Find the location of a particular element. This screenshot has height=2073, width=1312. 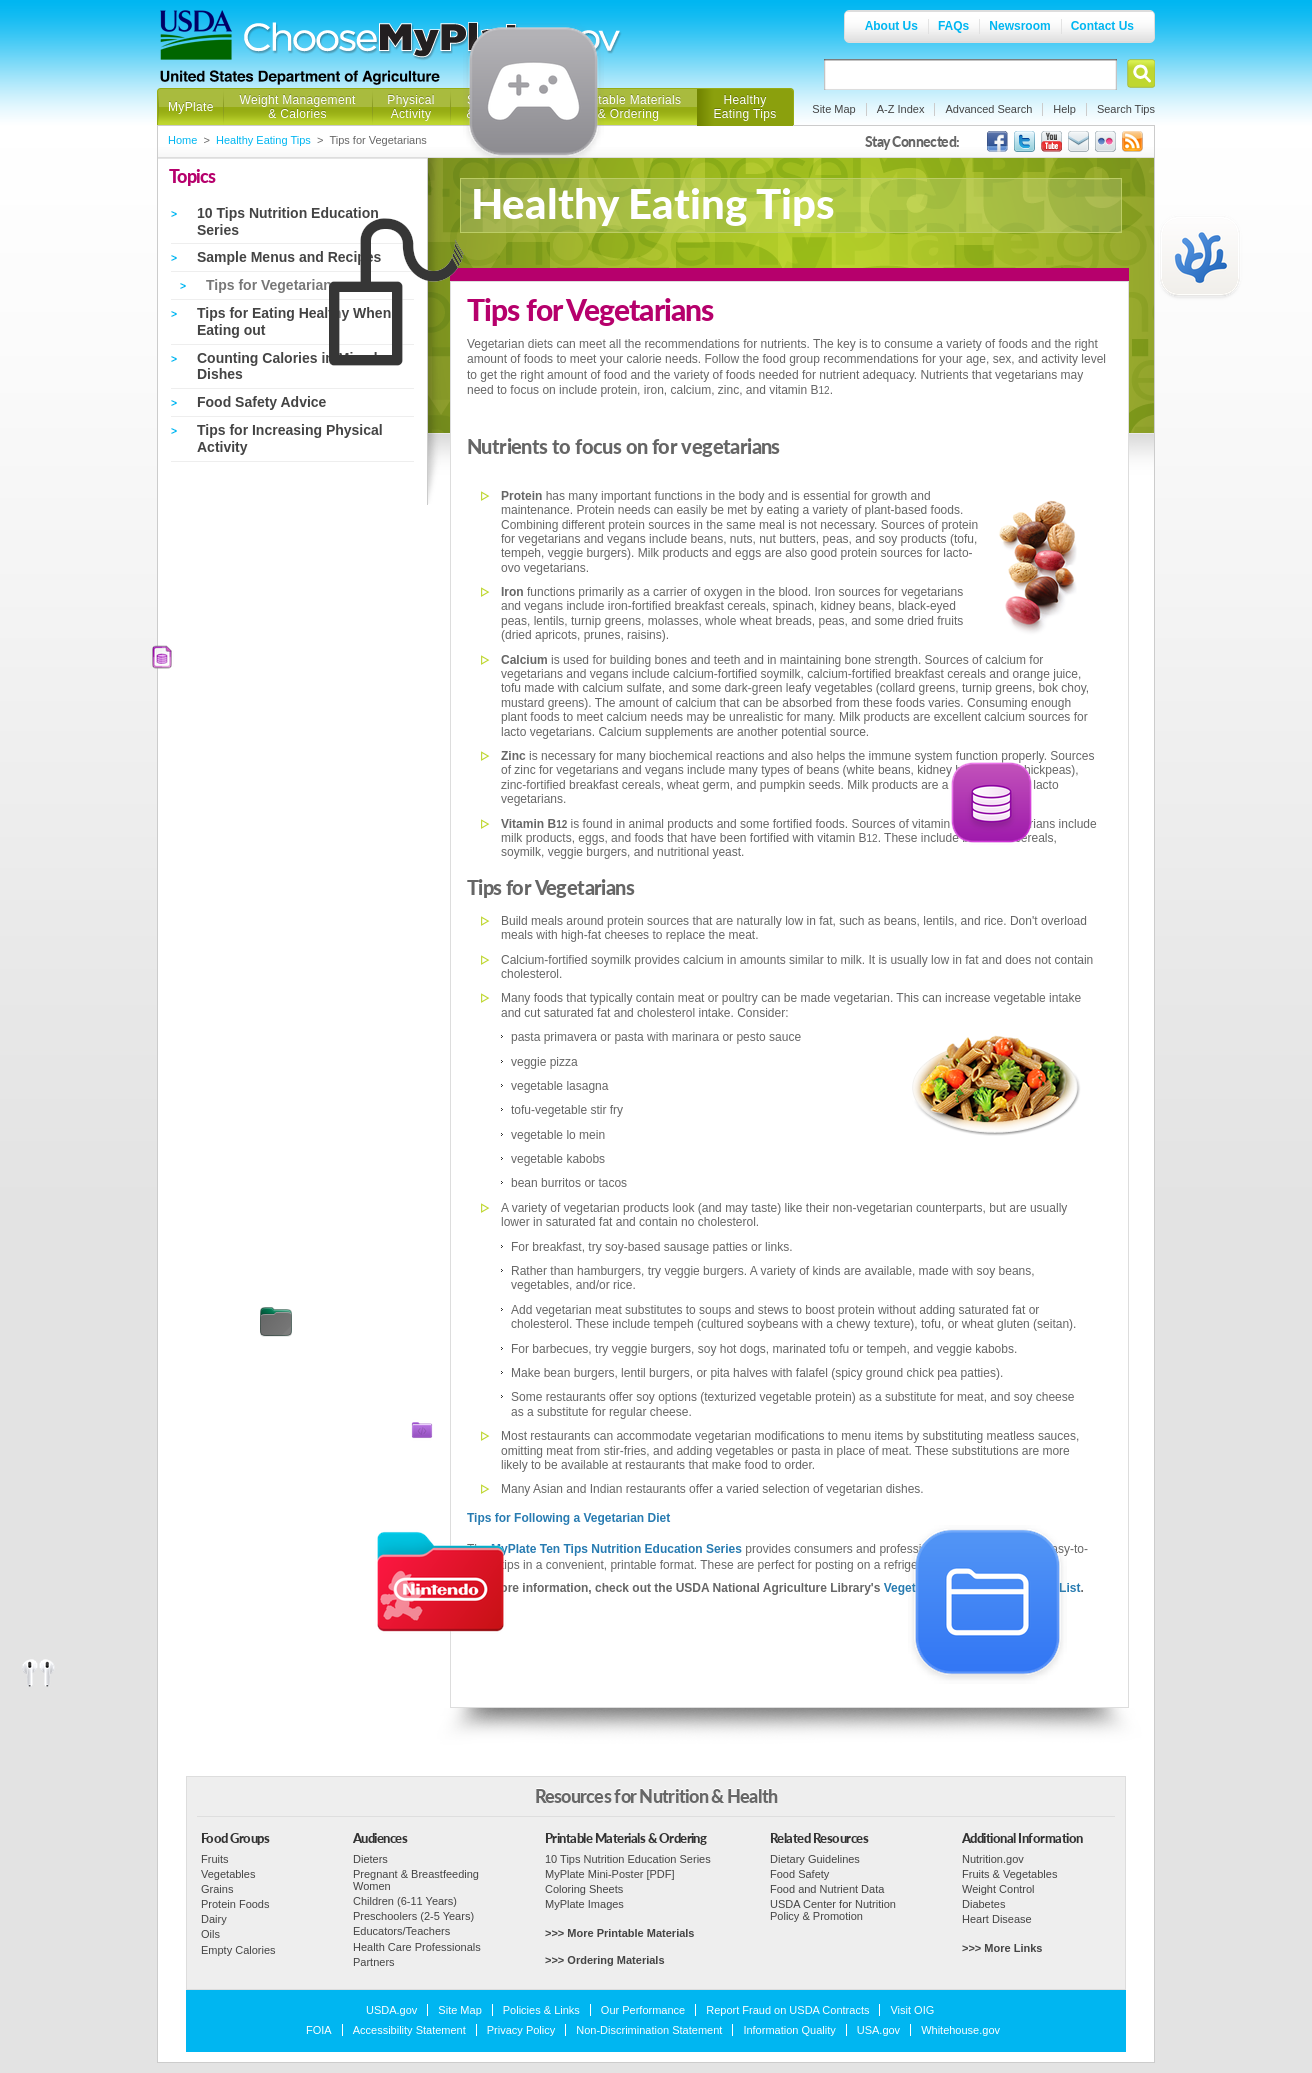

colorimeter device for color calibration is located at coordinates (392, 292).